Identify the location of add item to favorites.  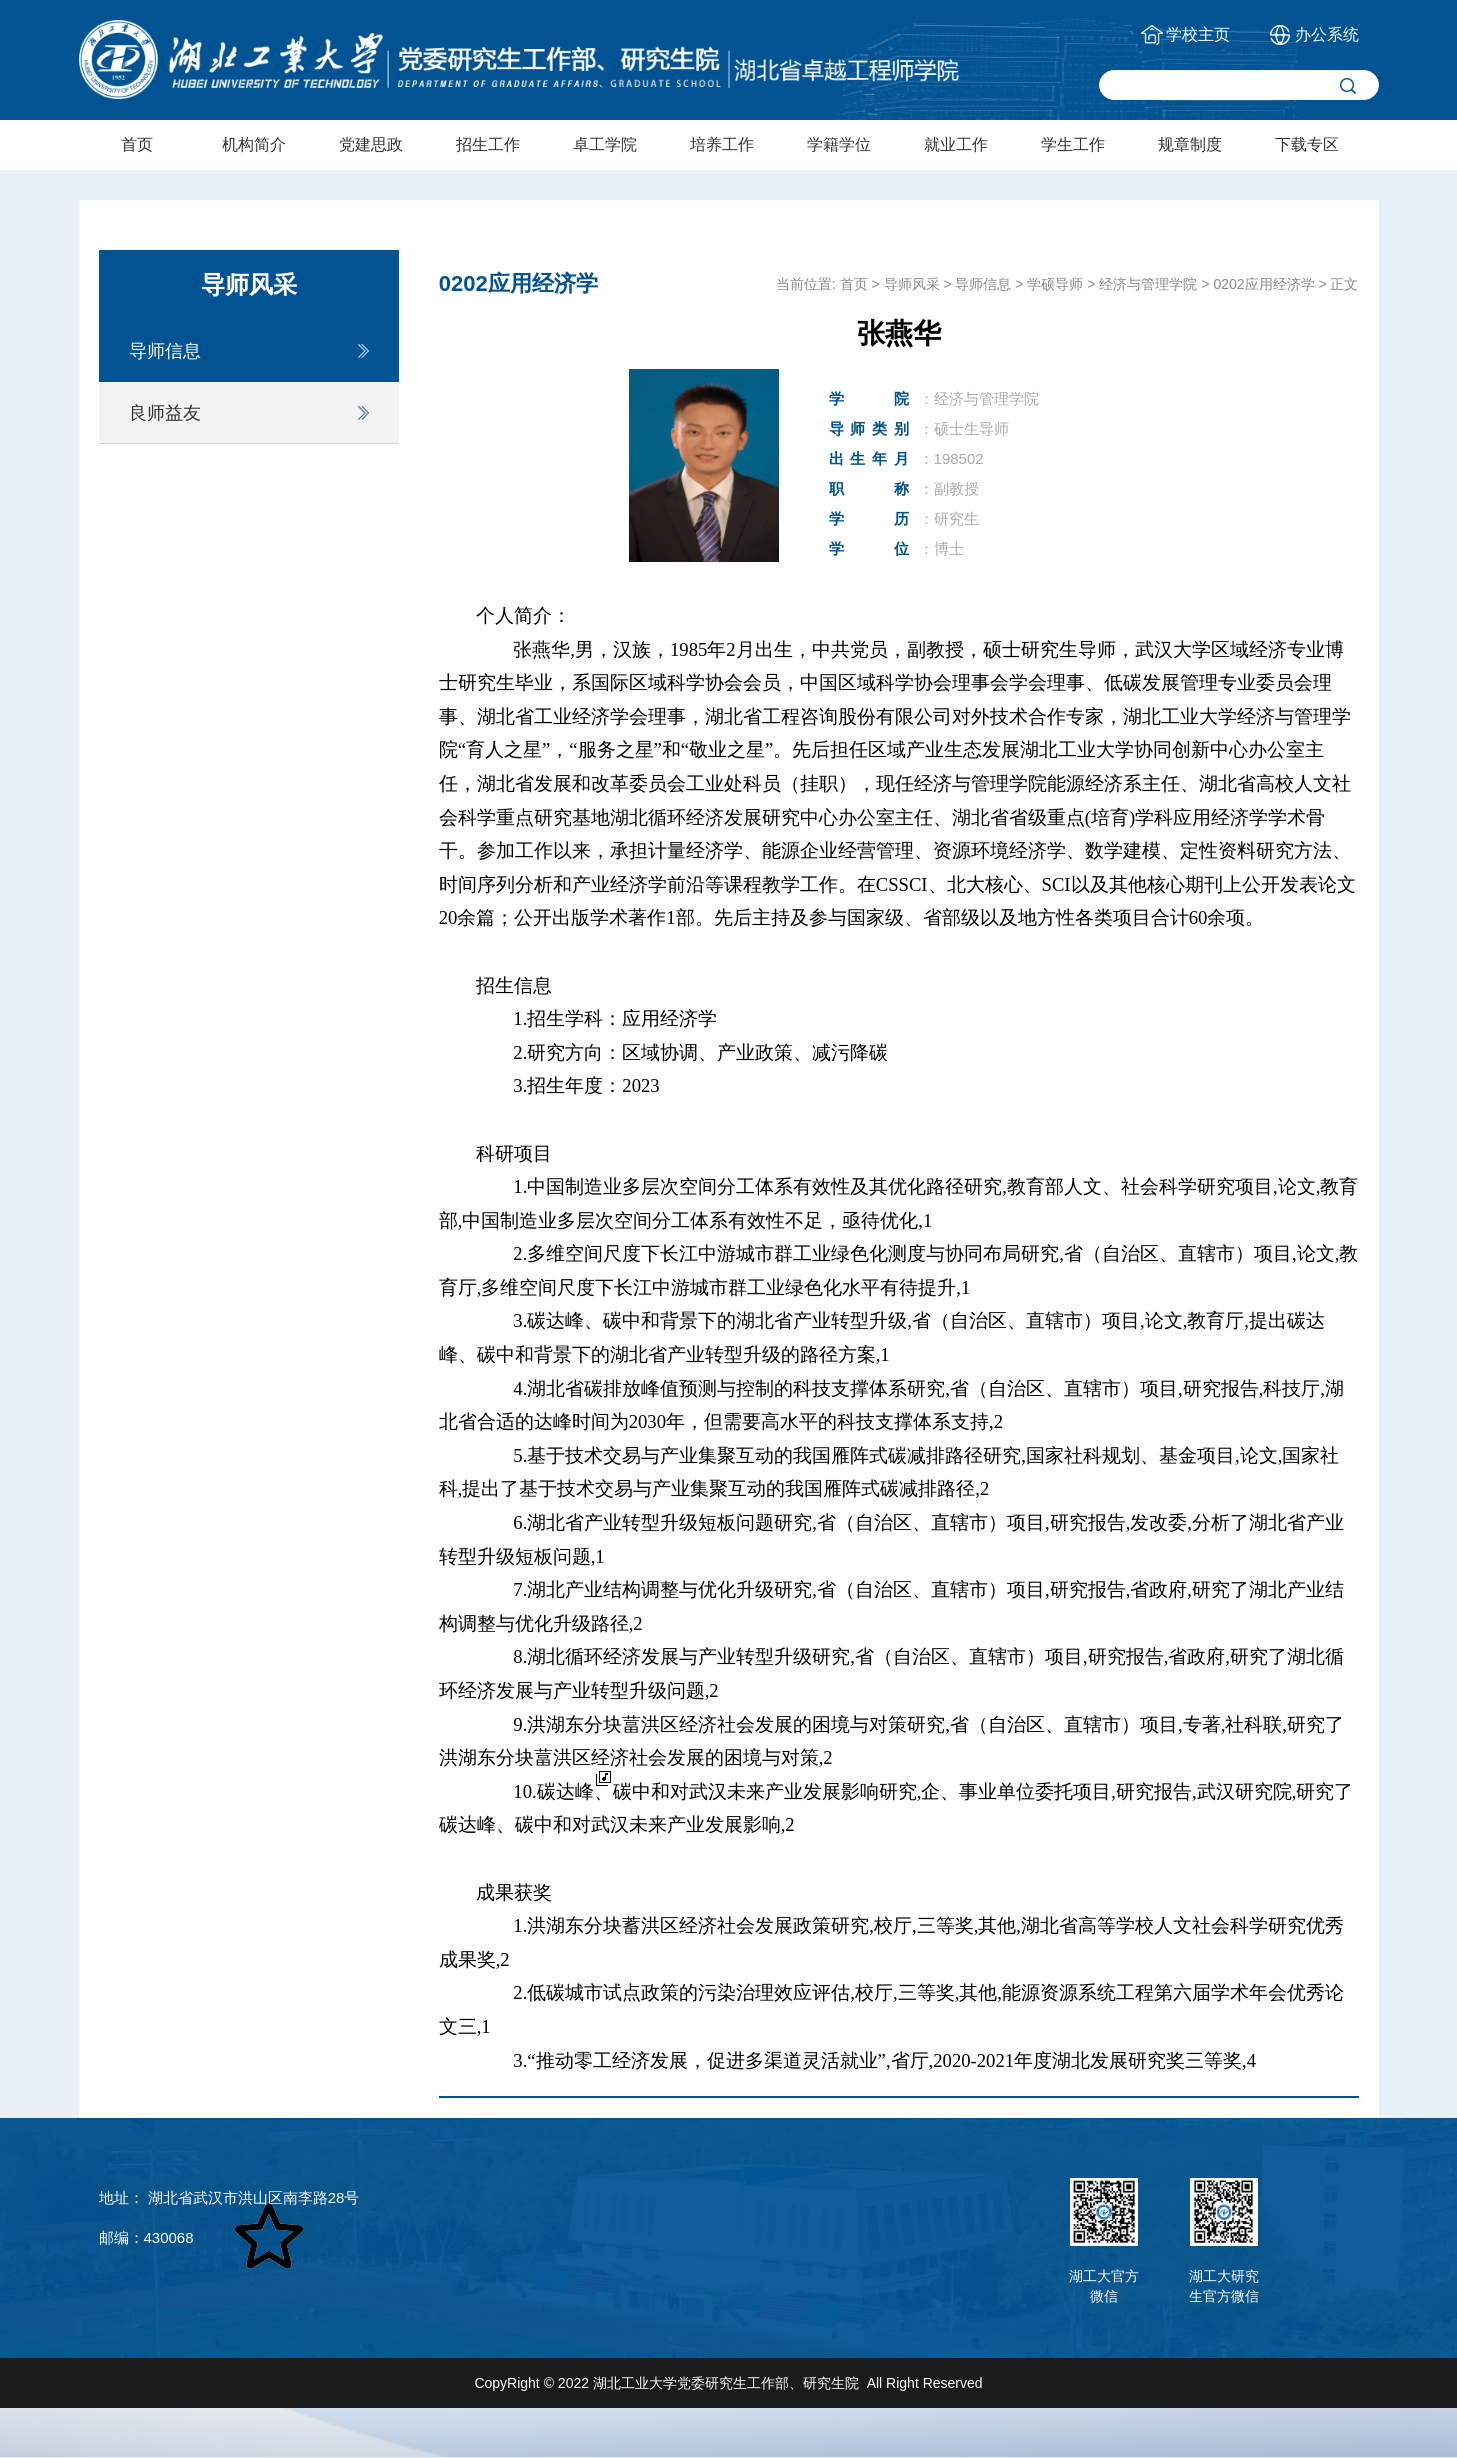
(269, 2237).